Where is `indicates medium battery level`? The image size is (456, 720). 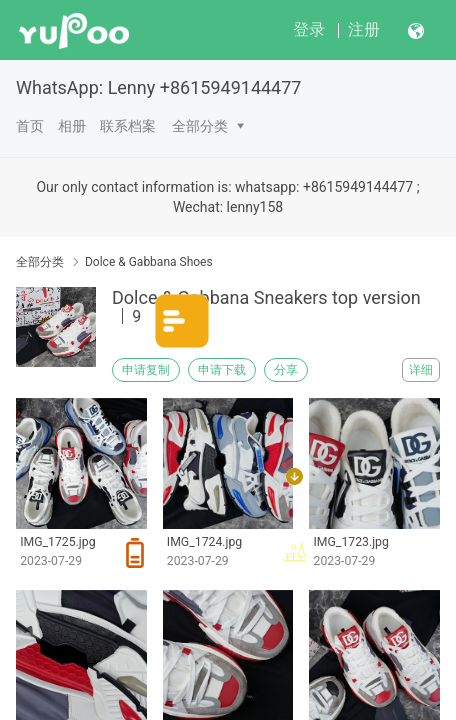
indicates medium battery level is located at coordinates (135, 553).